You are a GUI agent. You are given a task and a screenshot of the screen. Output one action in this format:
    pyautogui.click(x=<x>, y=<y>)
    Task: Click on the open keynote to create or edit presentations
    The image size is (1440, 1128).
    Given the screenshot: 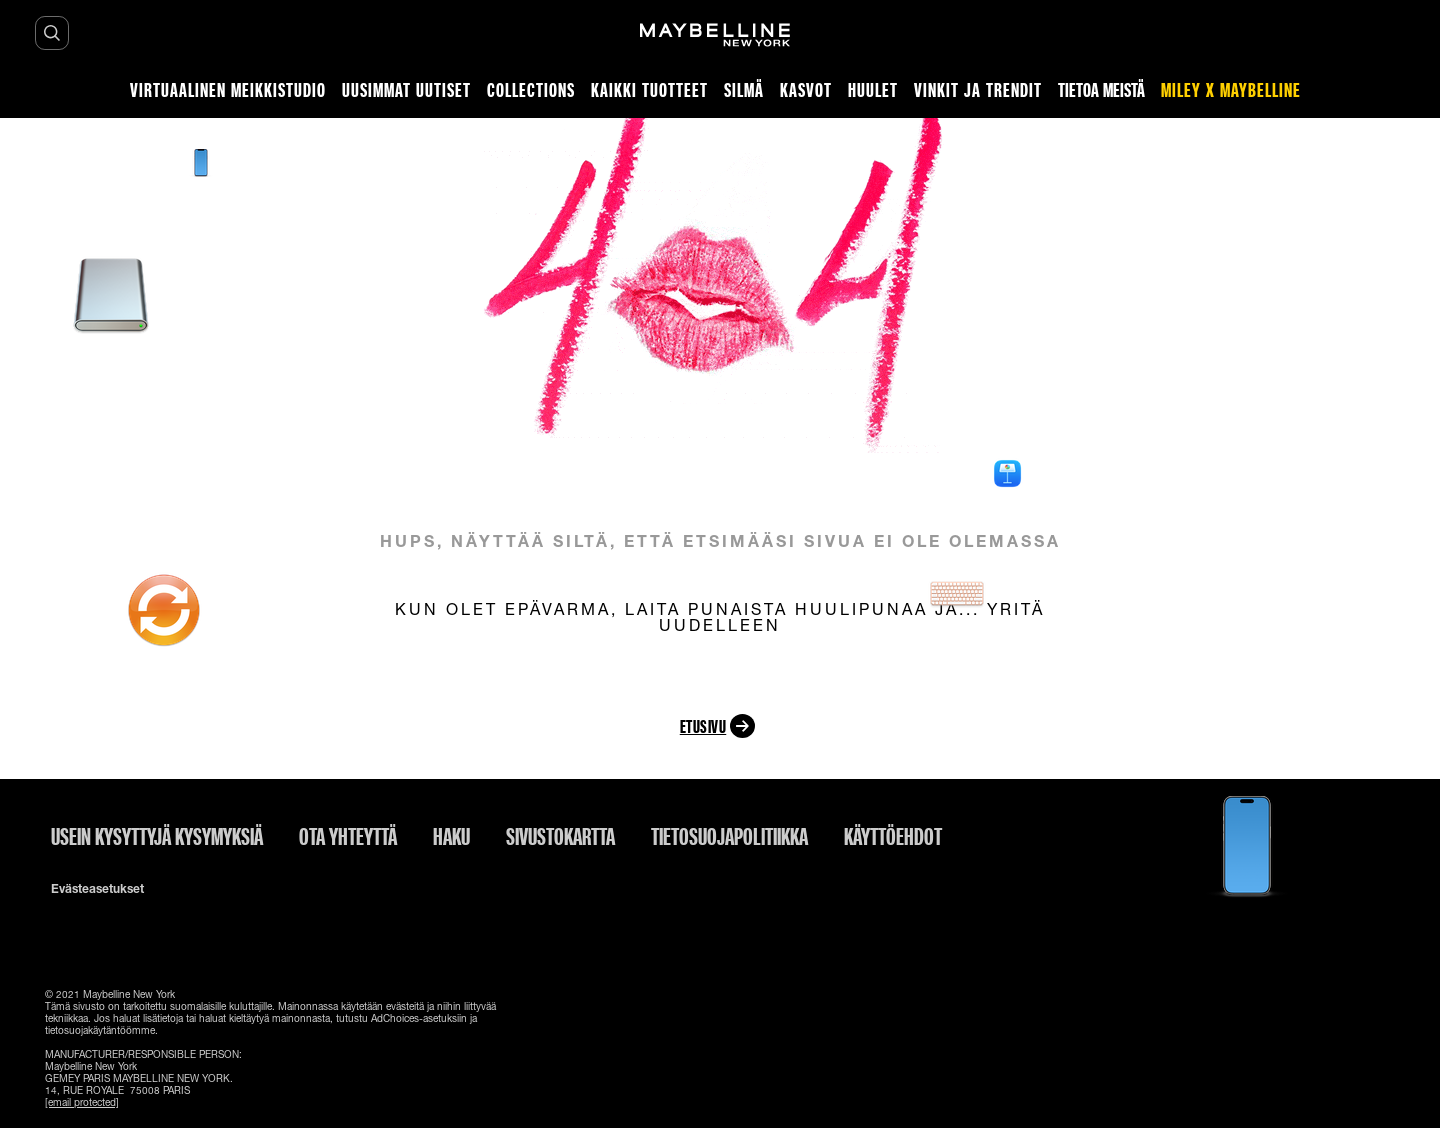 What is the action you would take?
    pyautogui.click(x=1007, y=473)
    